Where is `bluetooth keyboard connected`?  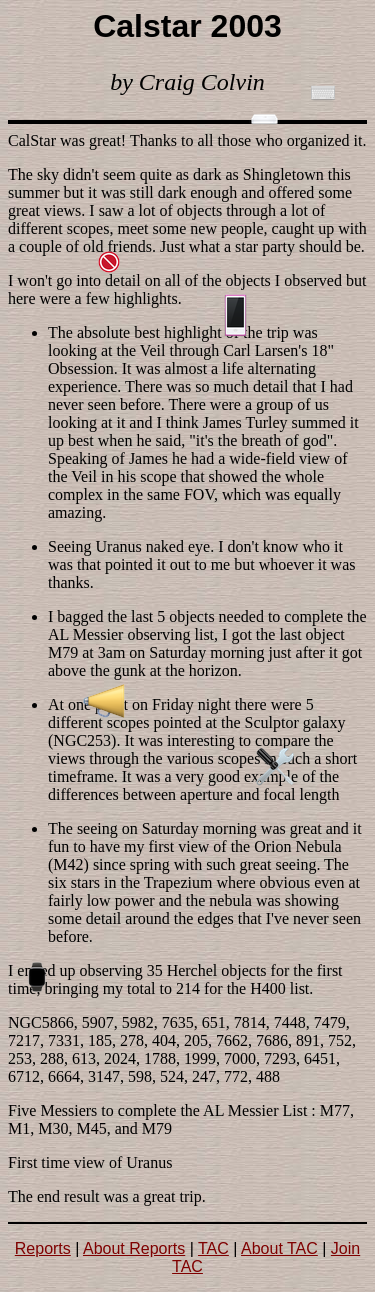 bluetooth keyboard connected is located at coordinates (323, 90).